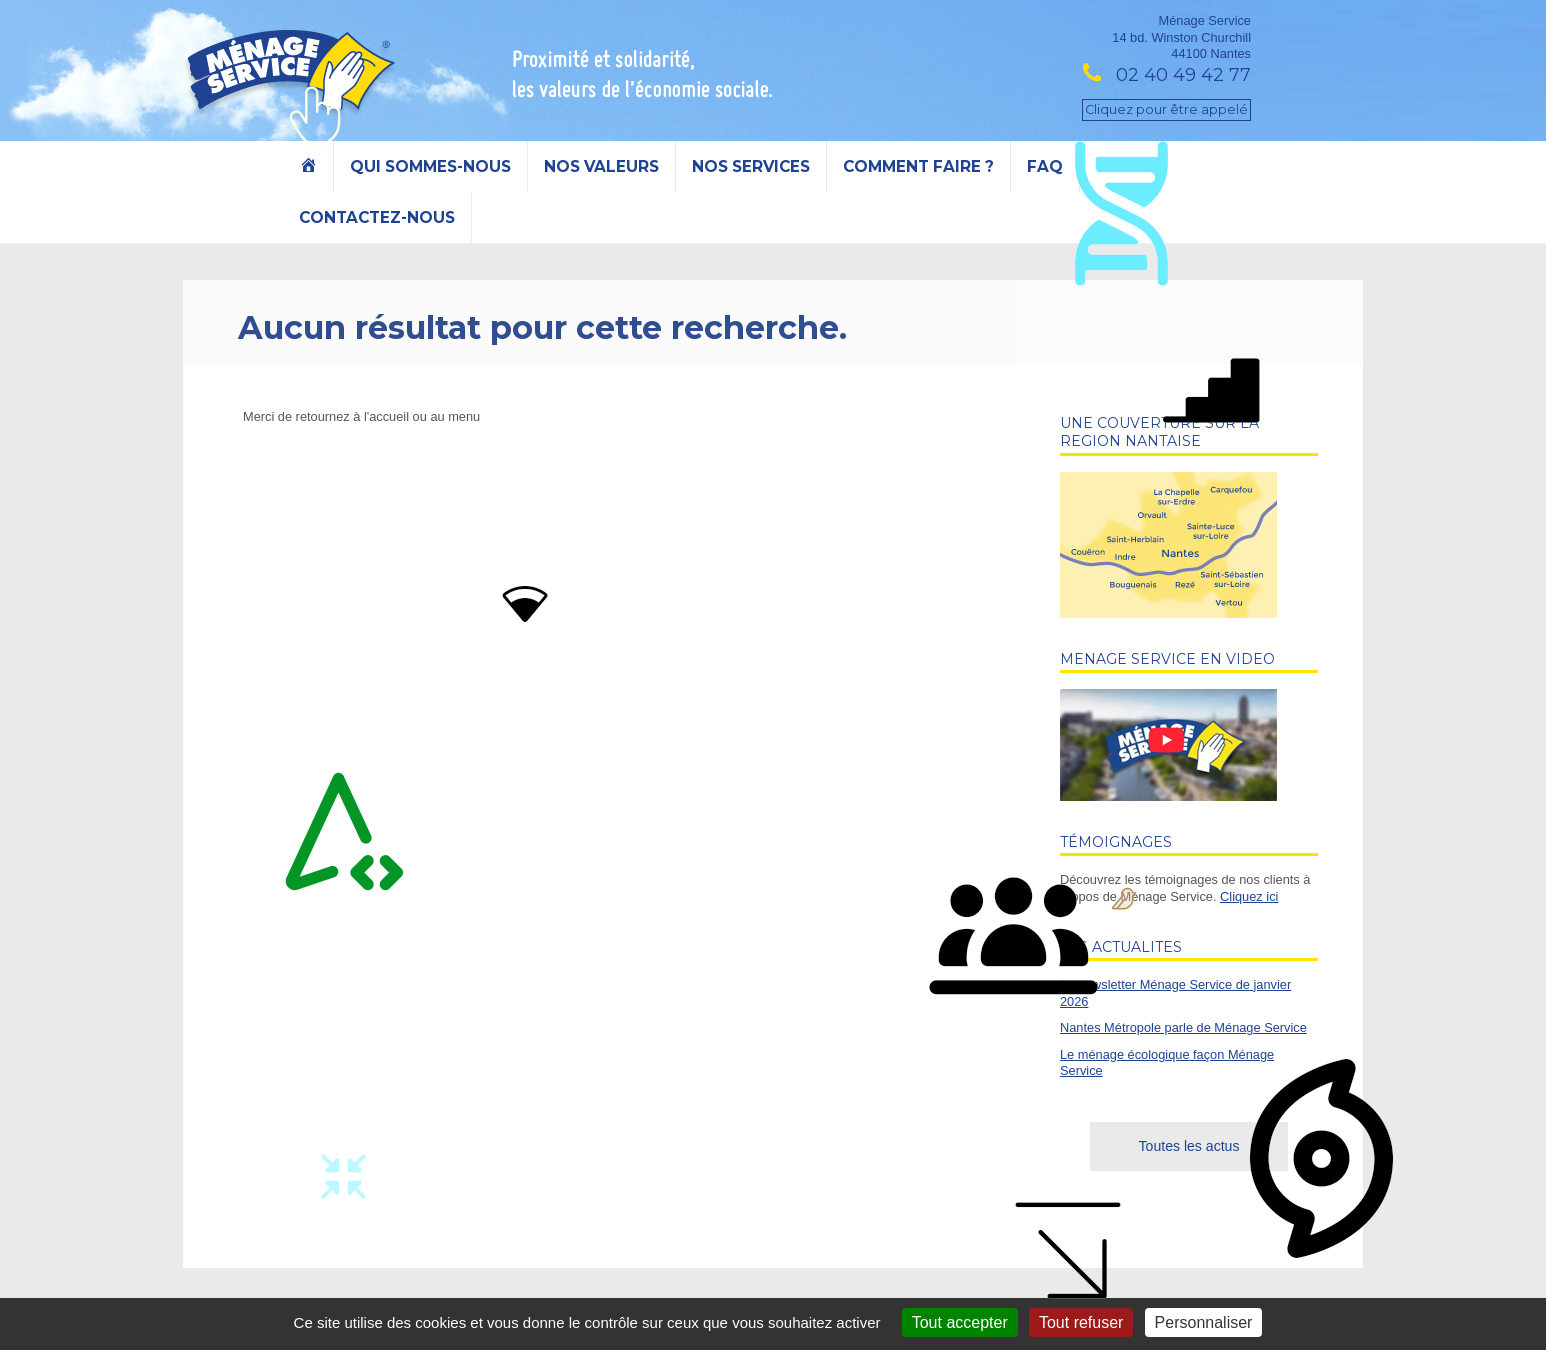 The height and width of the screenshot is (1350, 1546). Describe the element at coordinates (1013, 933) in the screenshot. I see `view all team members or users` at that location.